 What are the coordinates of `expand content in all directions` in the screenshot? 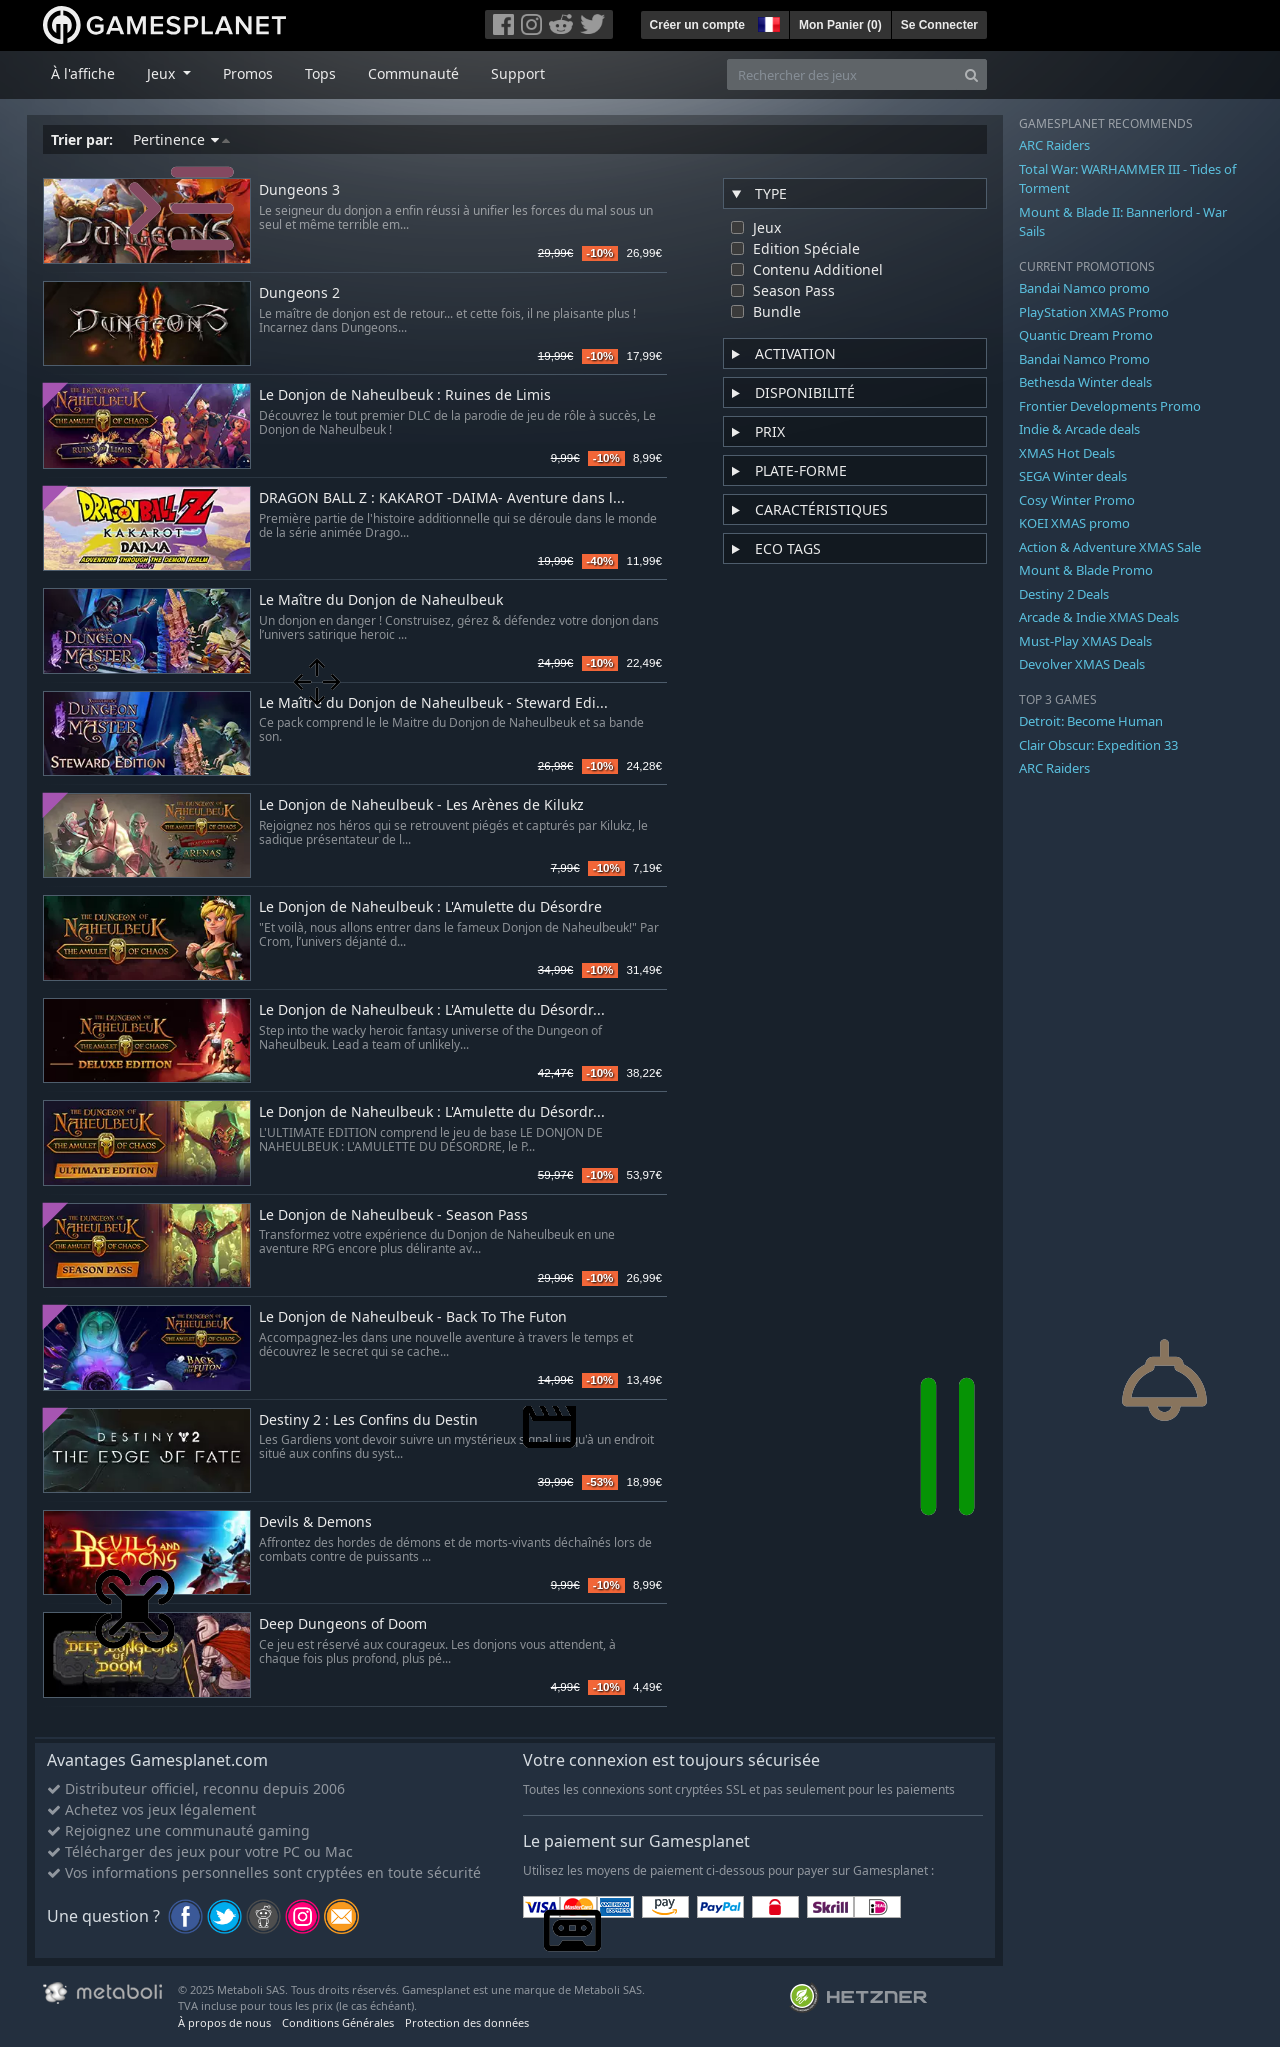 It's located at (317, 682).